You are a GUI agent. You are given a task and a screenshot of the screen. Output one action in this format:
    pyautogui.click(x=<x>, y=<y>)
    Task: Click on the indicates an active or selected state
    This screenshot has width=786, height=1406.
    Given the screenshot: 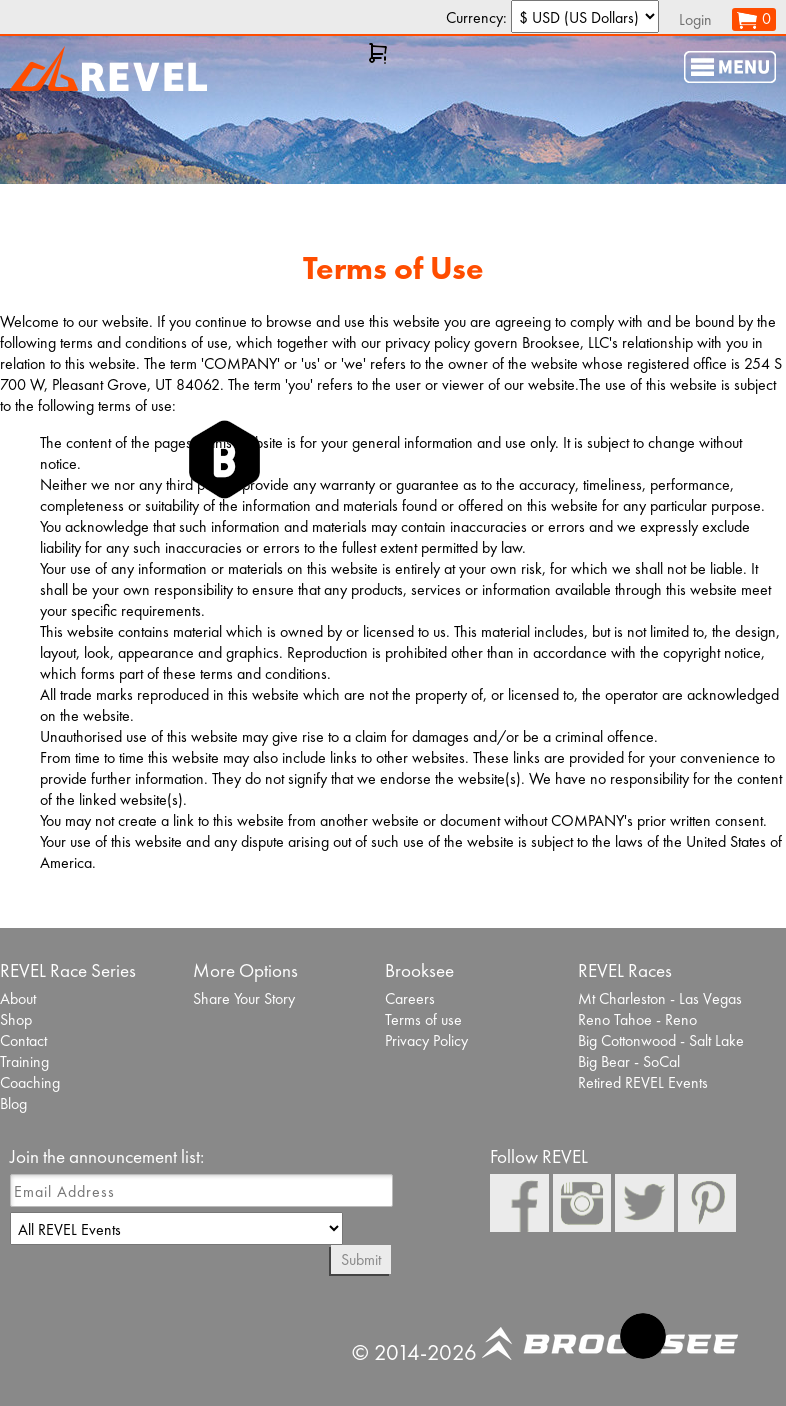 What is the action you would take?
    pyautogui.click(x=643, y=1336)
    